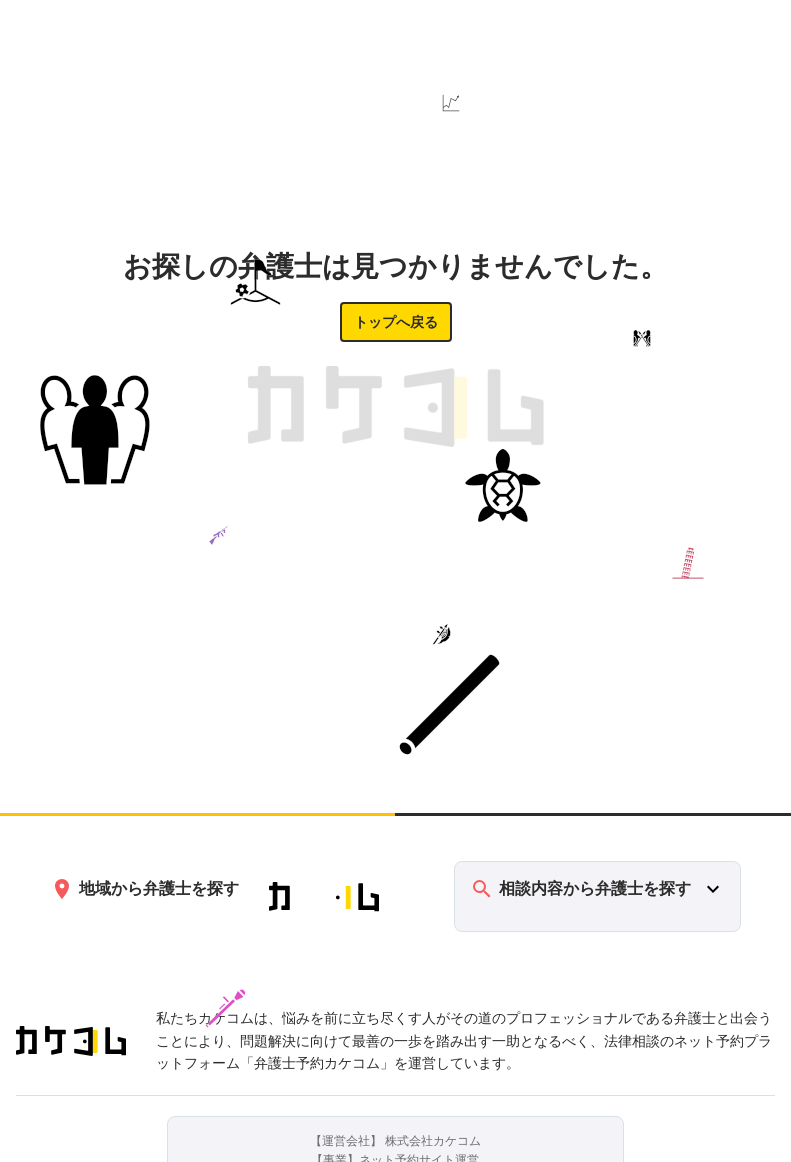 This screenshot has height=1162, width=791. Describe the element at coordinates (441, 634) in the screenshot. I see `select warrior or berserker class` at that location.